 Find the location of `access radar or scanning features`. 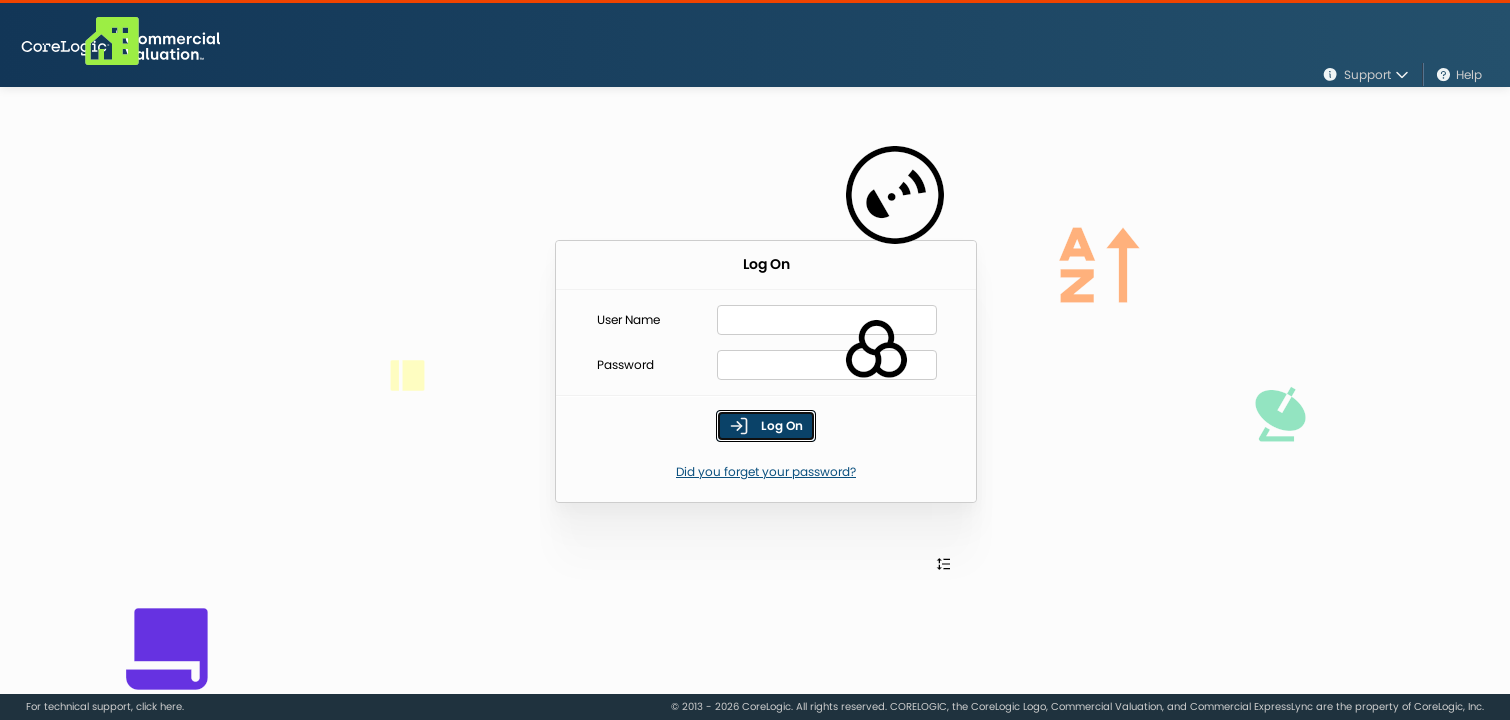

access radar or scanning features is located at coordinates (1280, 414).